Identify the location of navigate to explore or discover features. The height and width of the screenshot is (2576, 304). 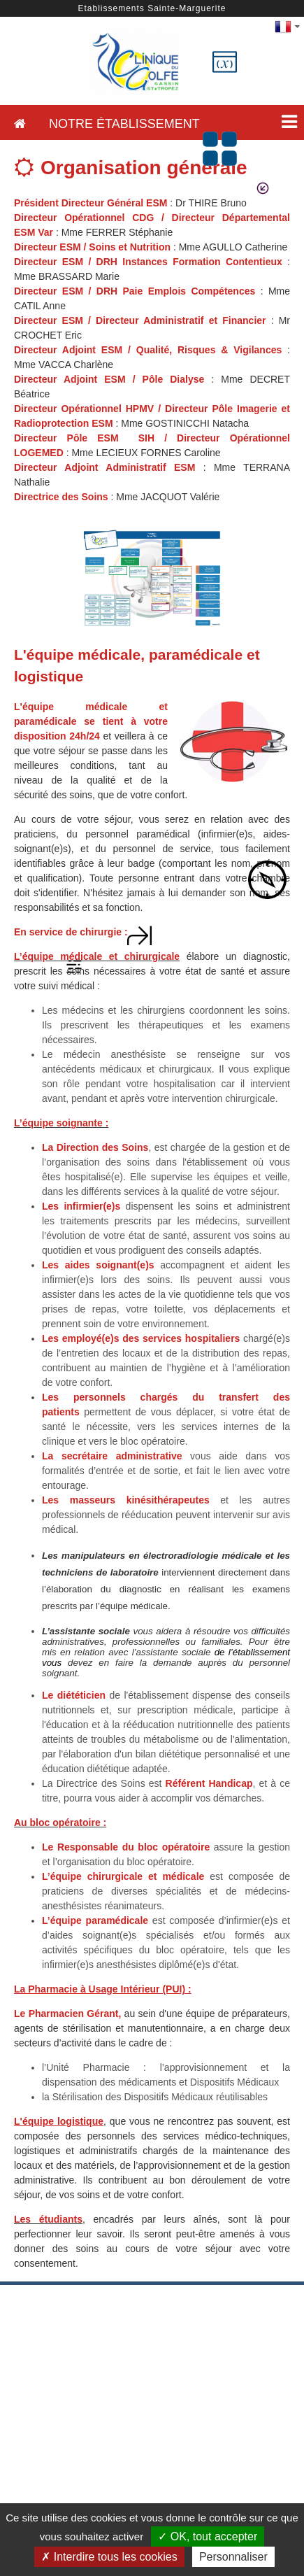
(267, 879).